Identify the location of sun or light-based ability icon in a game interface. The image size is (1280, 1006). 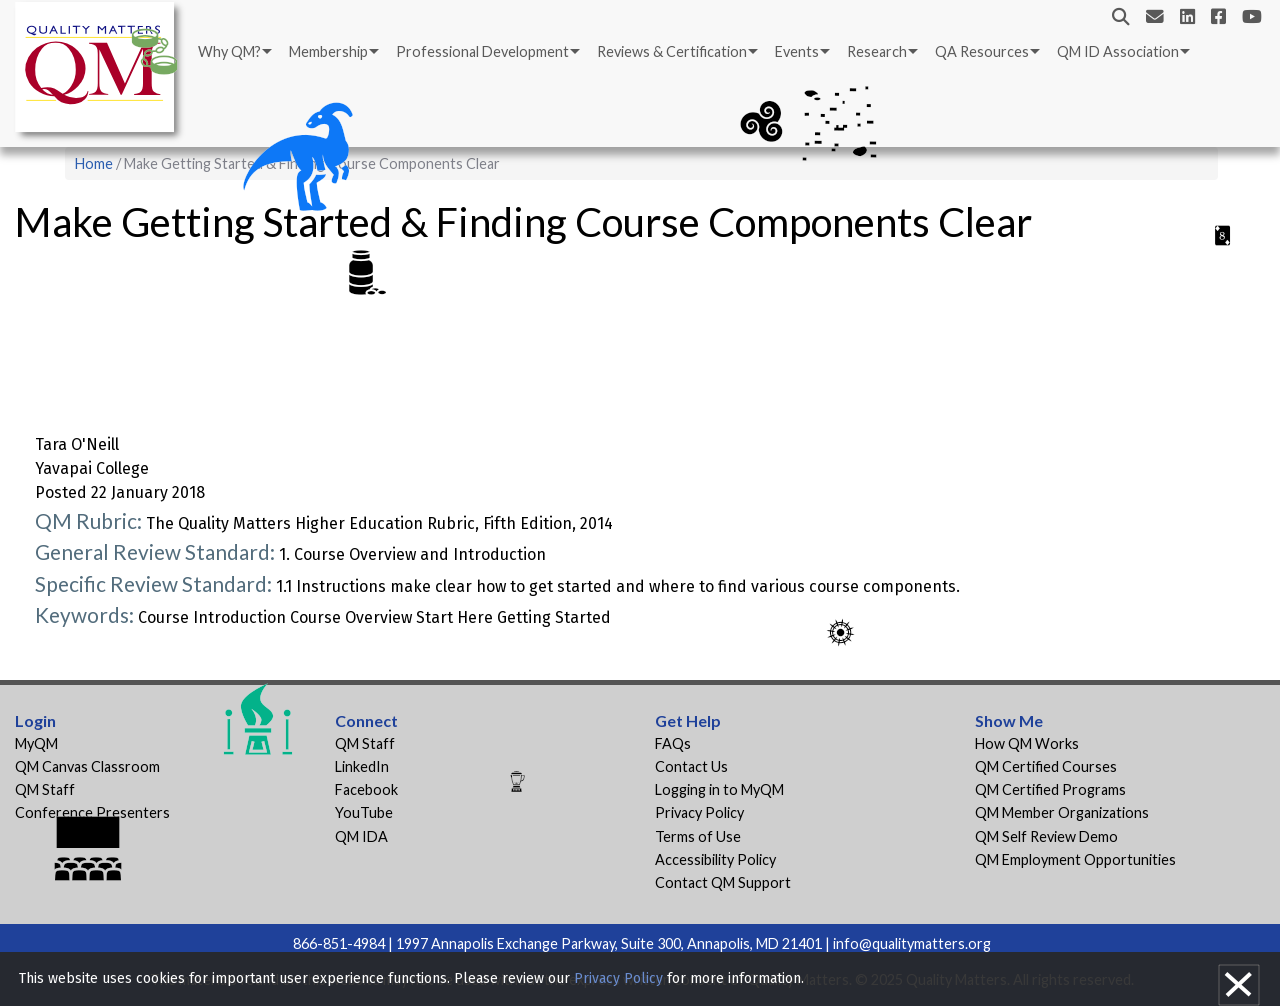
(840, 632).